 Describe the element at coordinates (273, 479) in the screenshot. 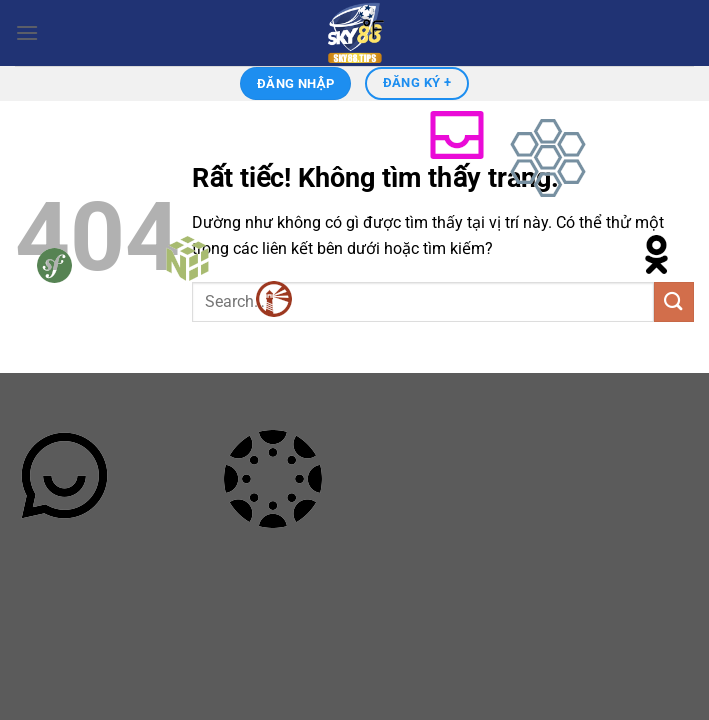

I see `open canvas learning management system` at that location.